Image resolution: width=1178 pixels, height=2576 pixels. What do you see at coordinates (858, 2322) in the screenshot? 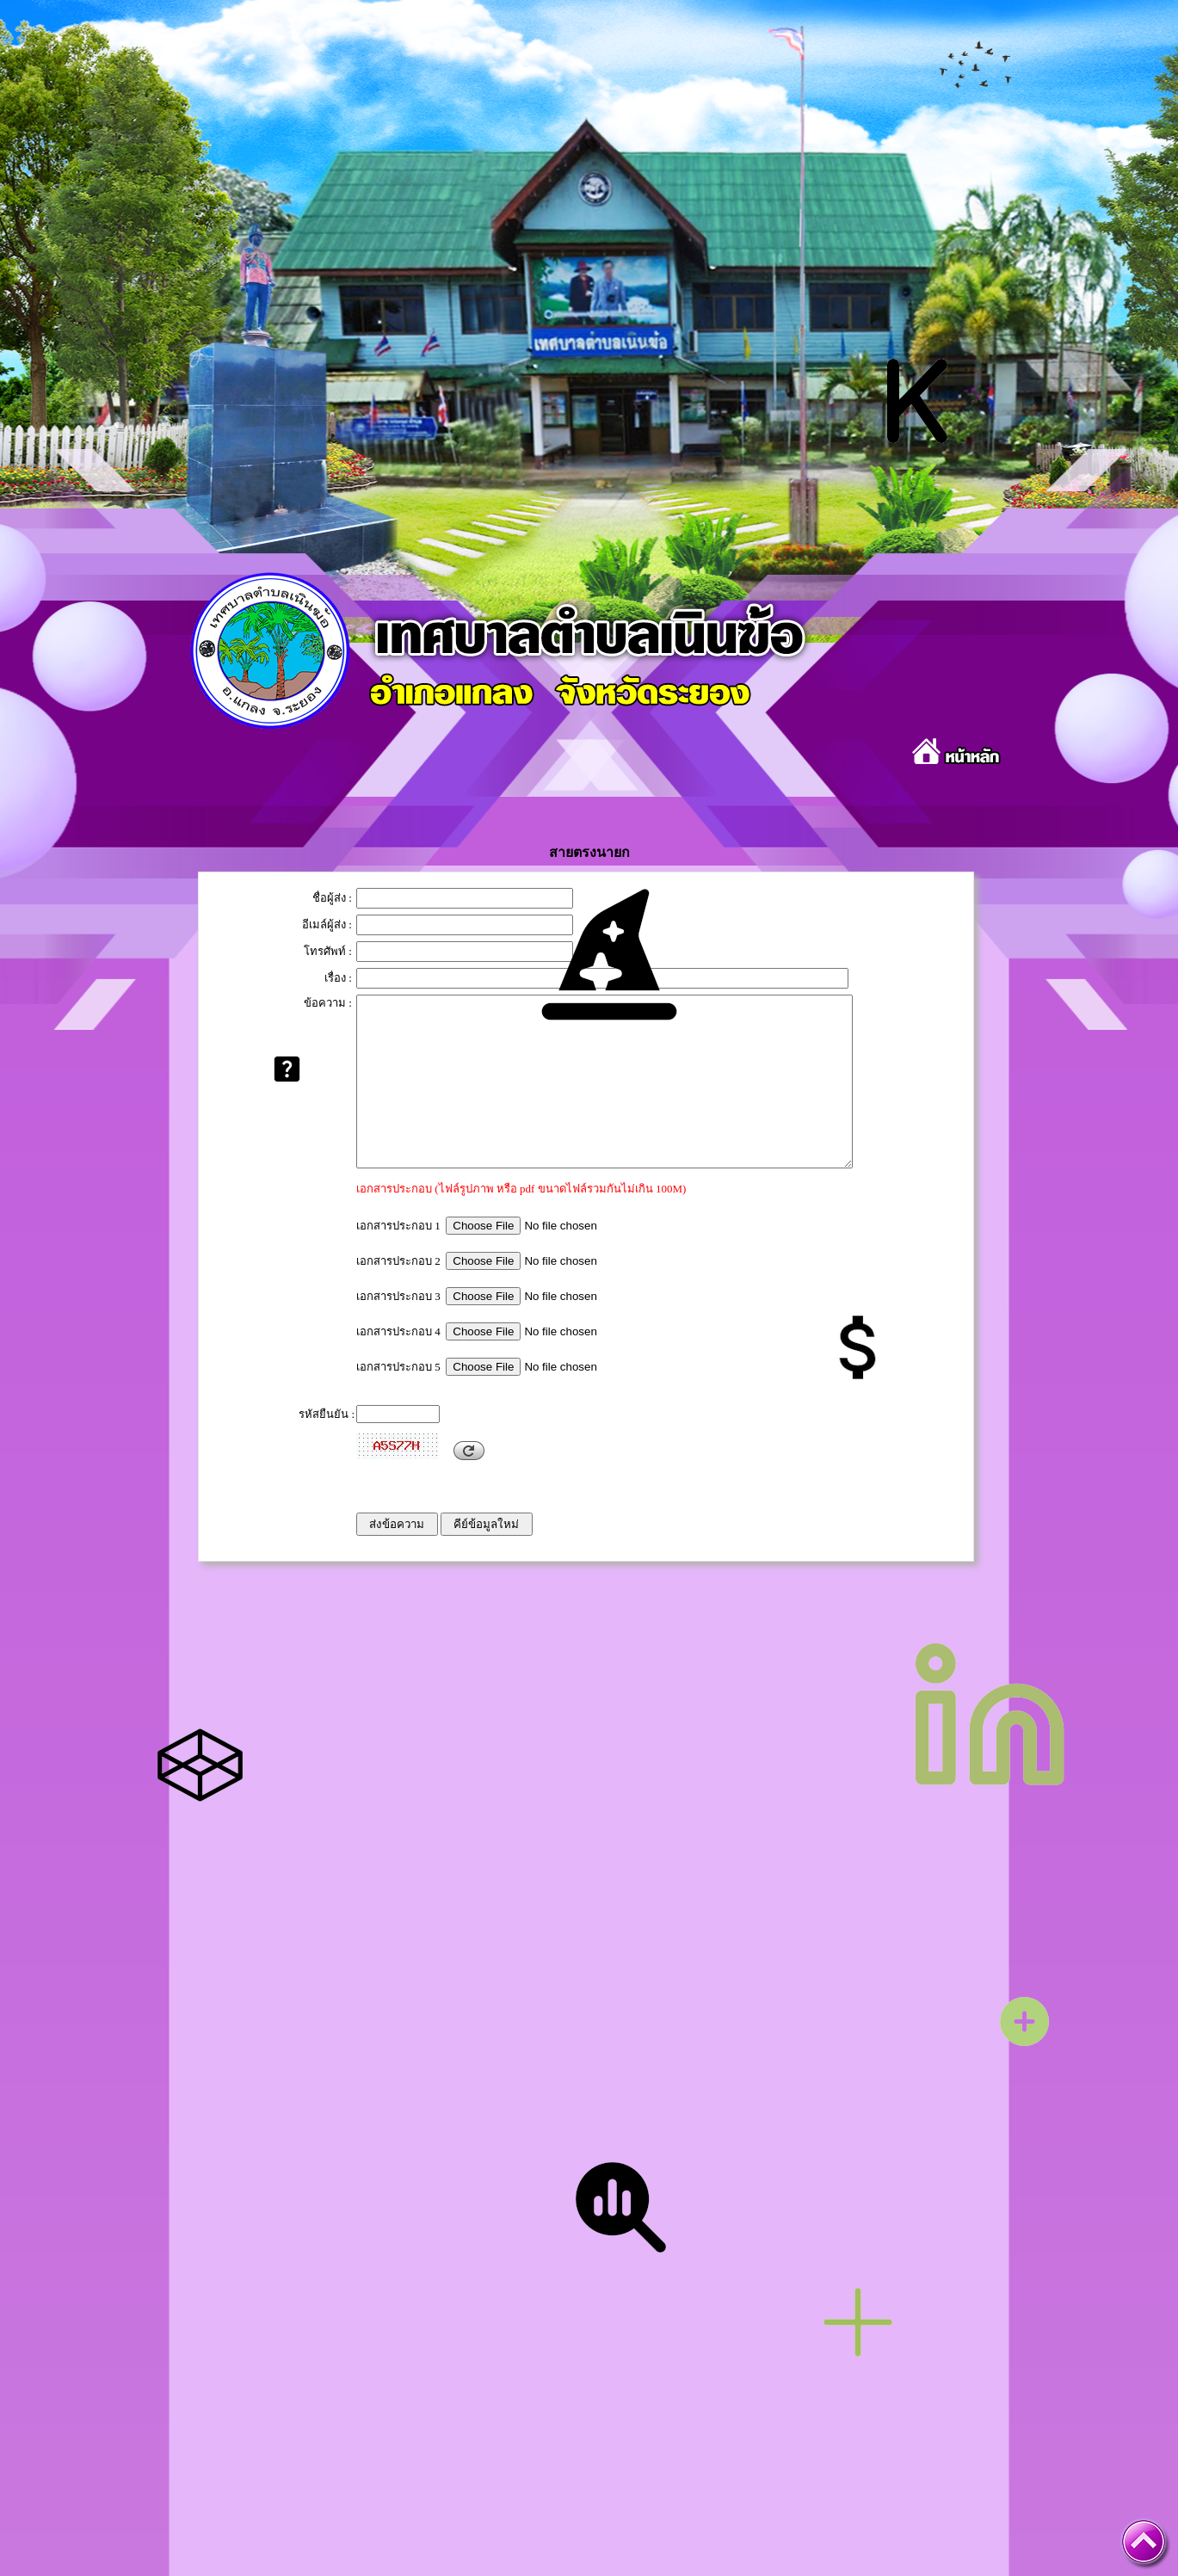
I see `add a new item` at bounding box center [858, 2322].